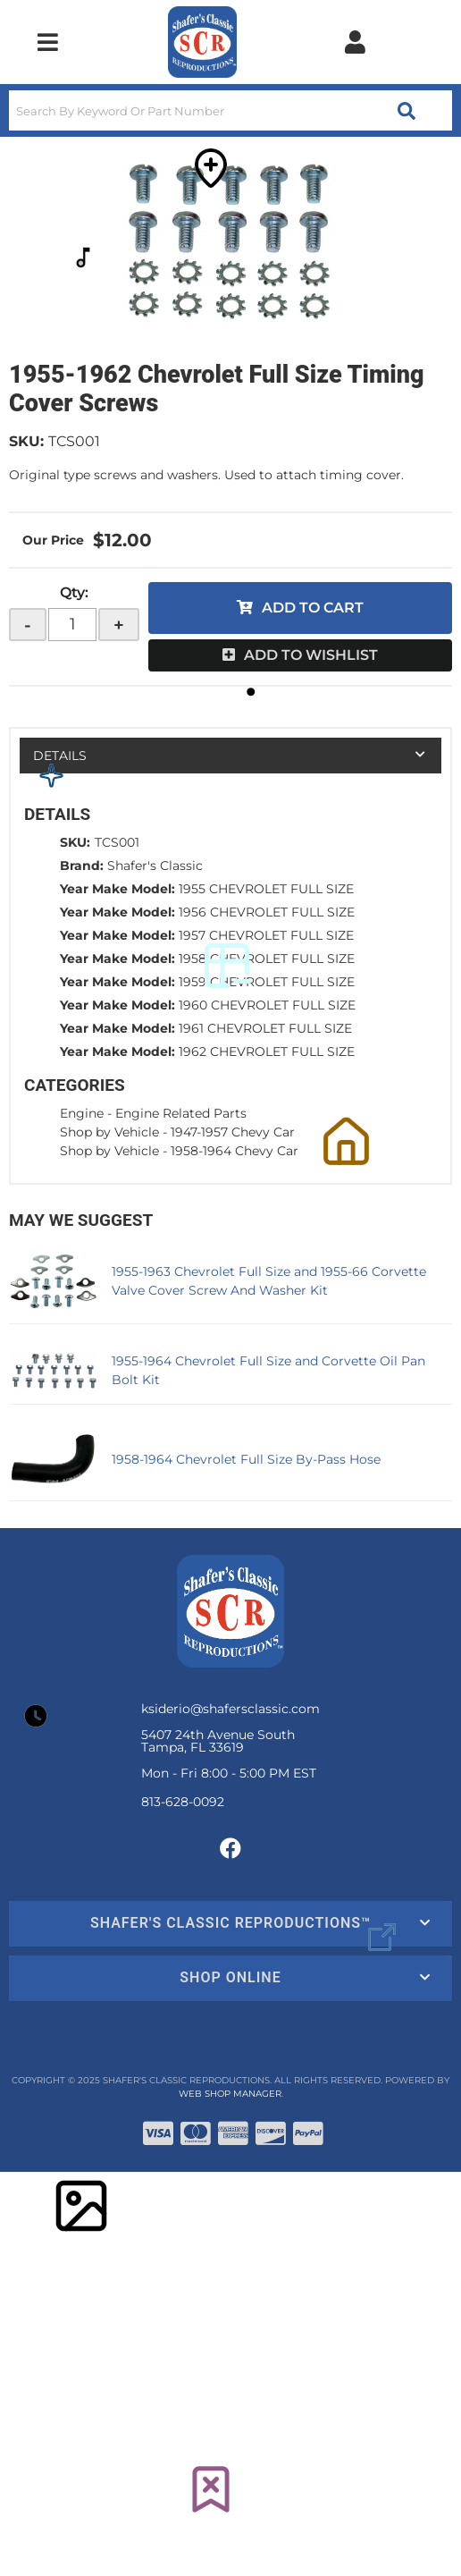  Describe the element at coordinates (381, 1937) in the screenshot. I see `open link in a new window or tab` at that location.